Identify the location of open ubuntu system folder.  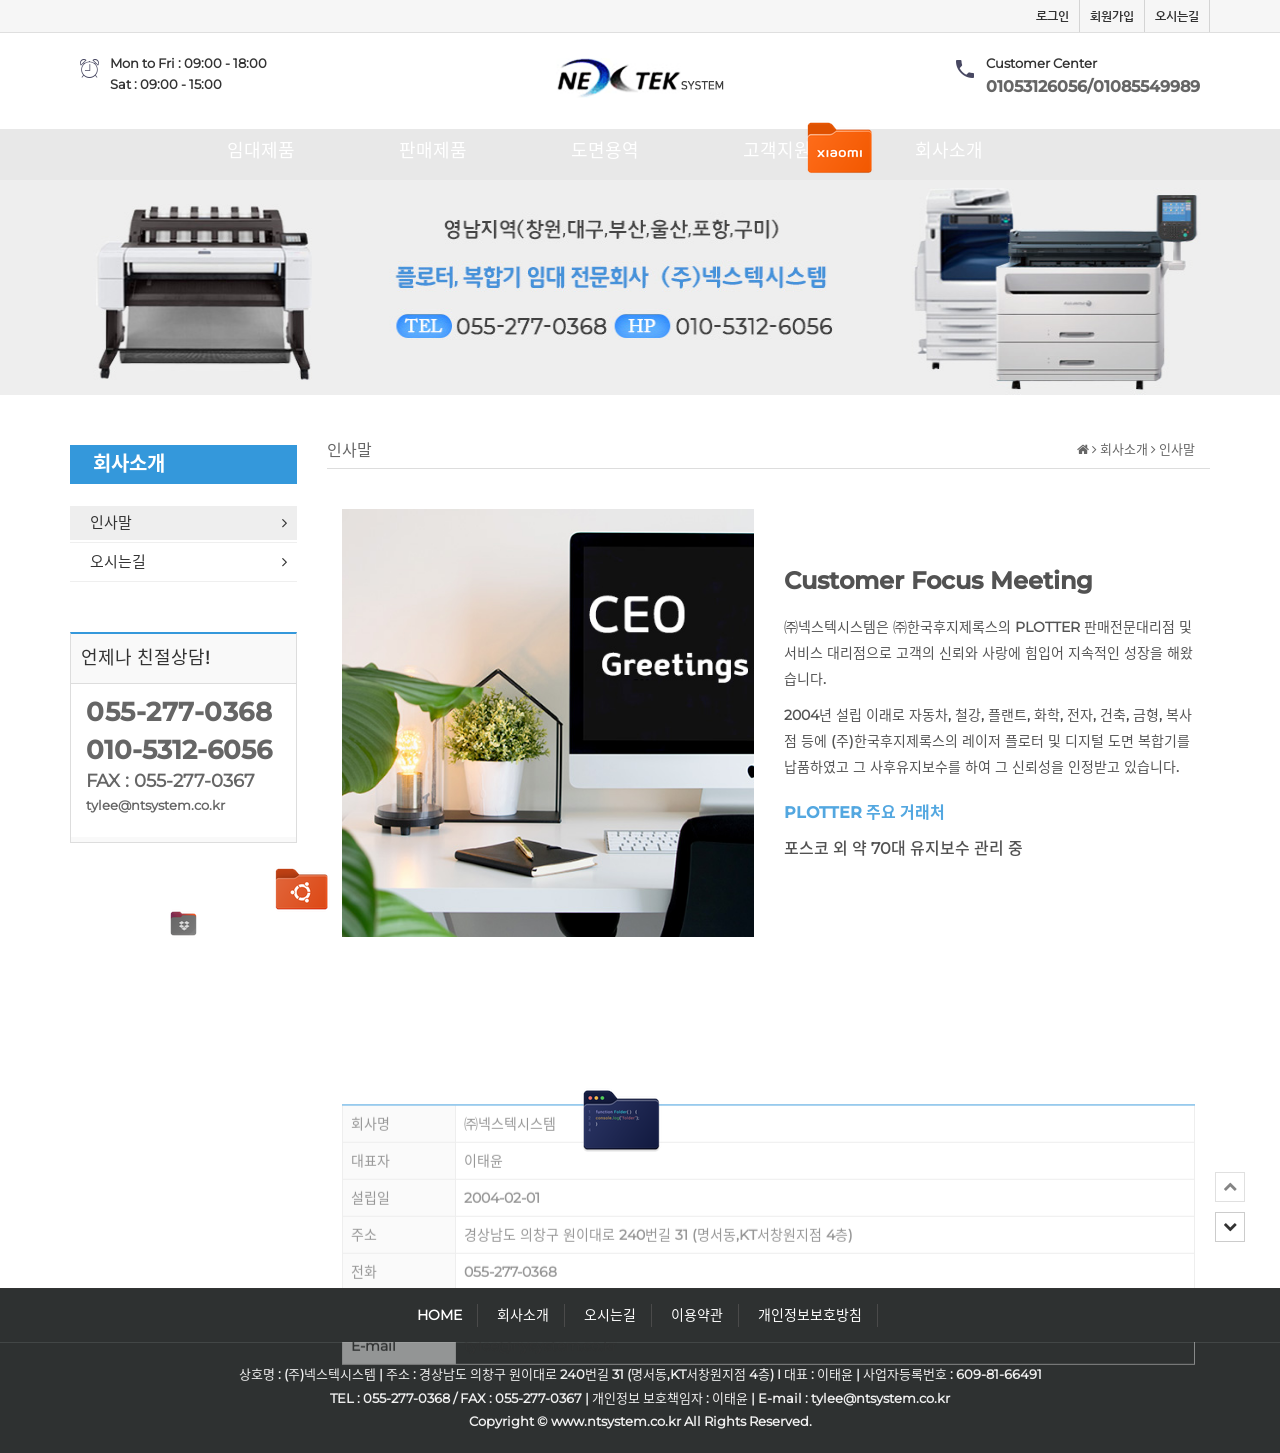
(301, 890).